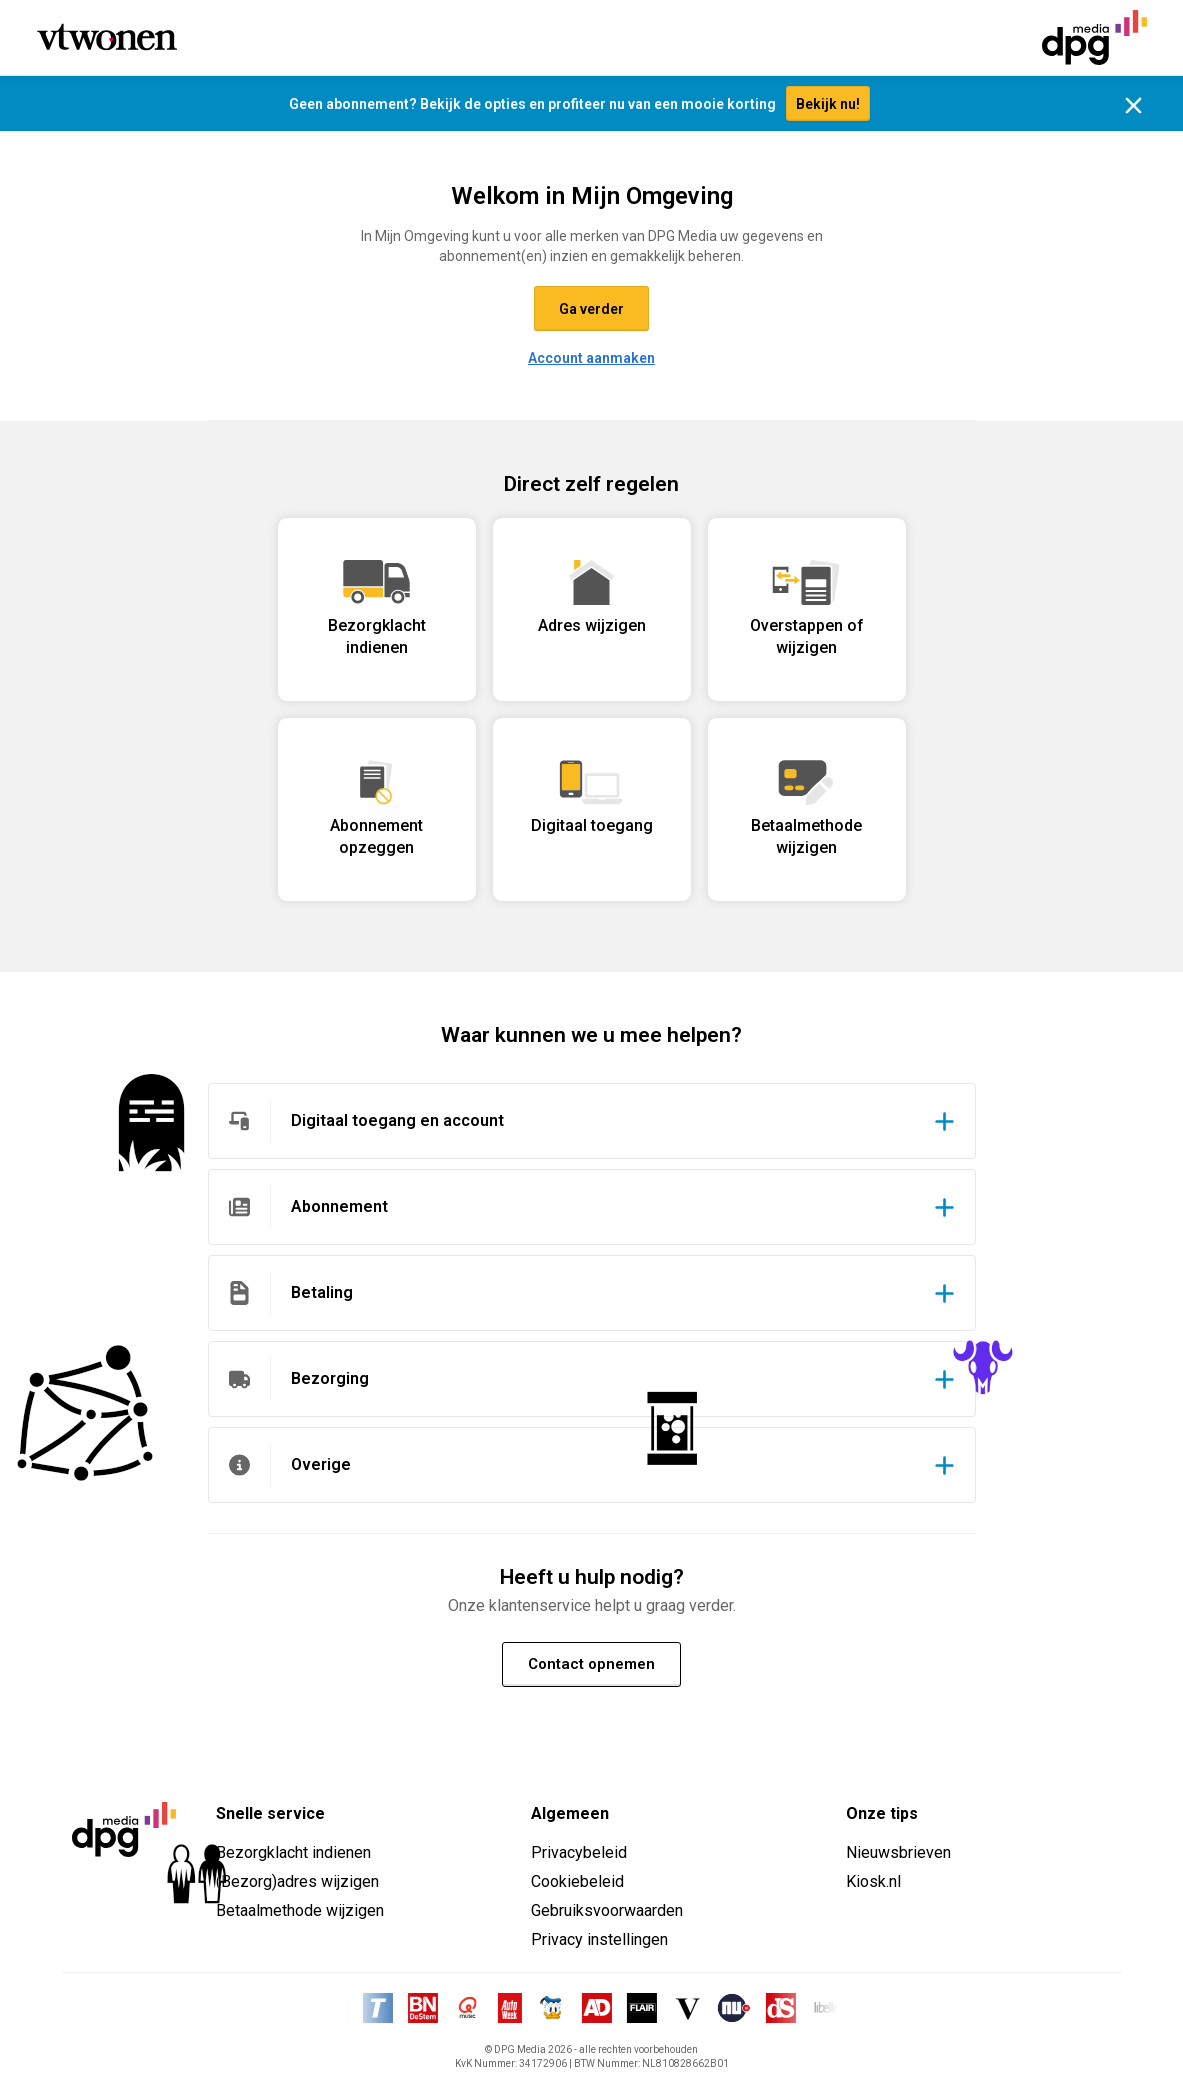 The width and height of the screenshot is (1183, 2100). What do you see at coordinates (152, 1124) in the screenshot?
I see `indicates a deceased character or game over state` at bounding box center [152, 1124].